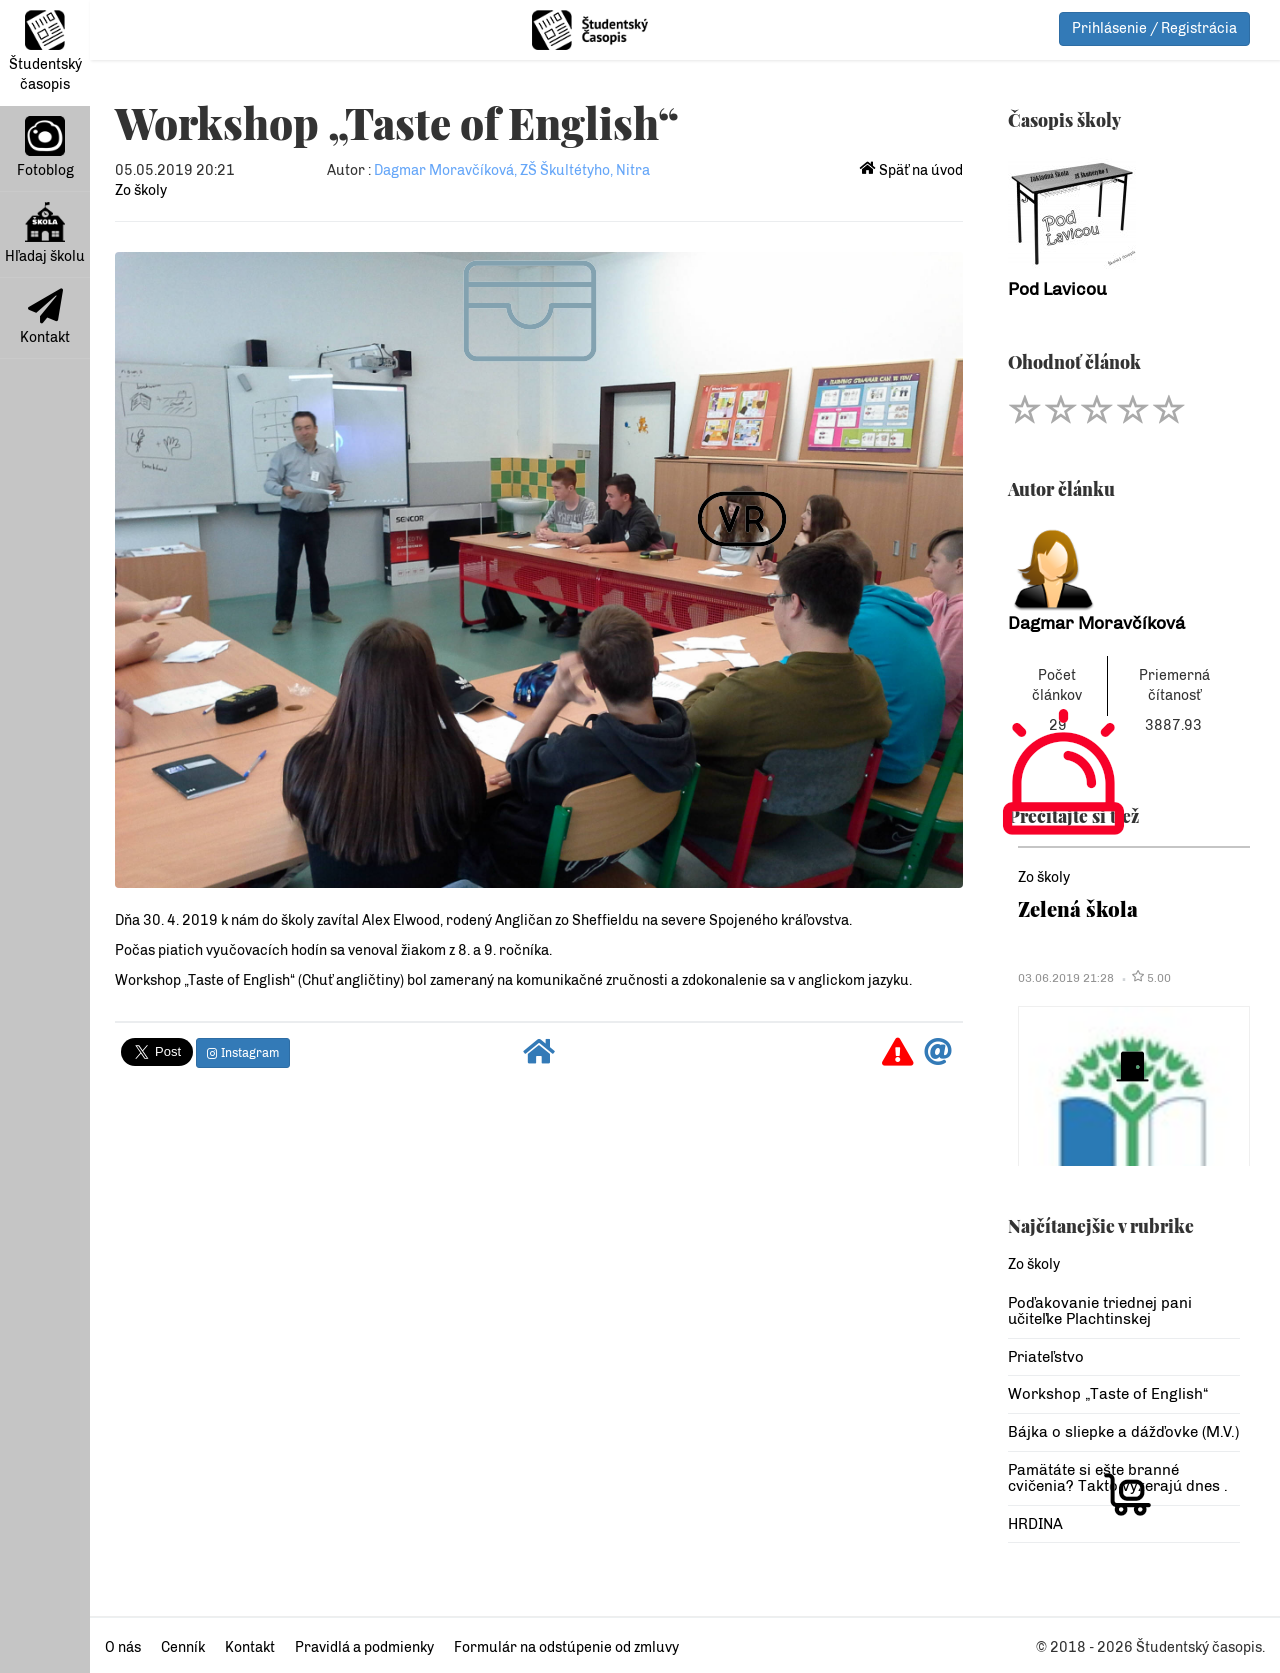 This screenshot has width=1280, height=1673. Describe the element at coordinates (1132, 1066) in the screenshot. I see `exit or log out of the application` at that location.